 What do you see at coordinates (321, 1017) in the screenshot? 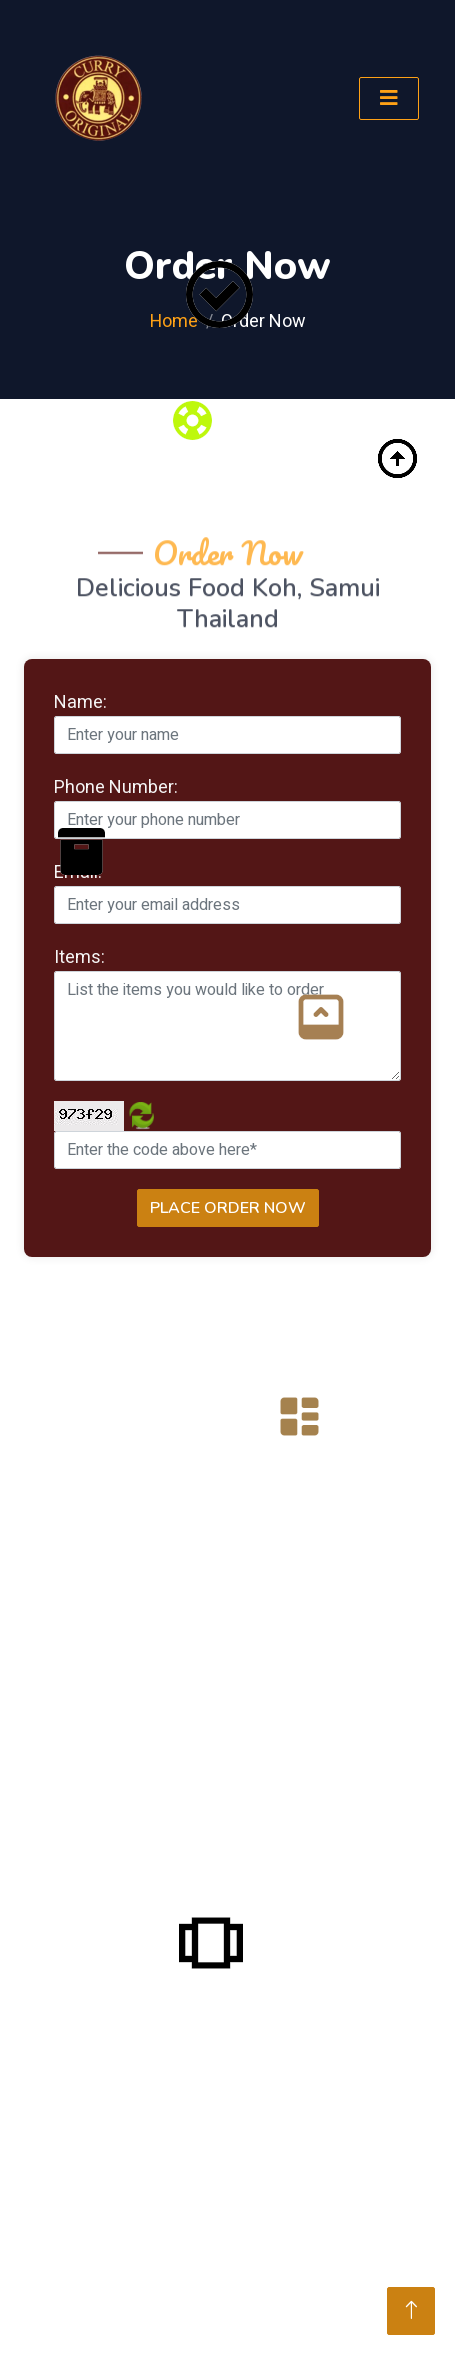
I see `expand the bottom bar or panel` at bounding box center [321, 1017].